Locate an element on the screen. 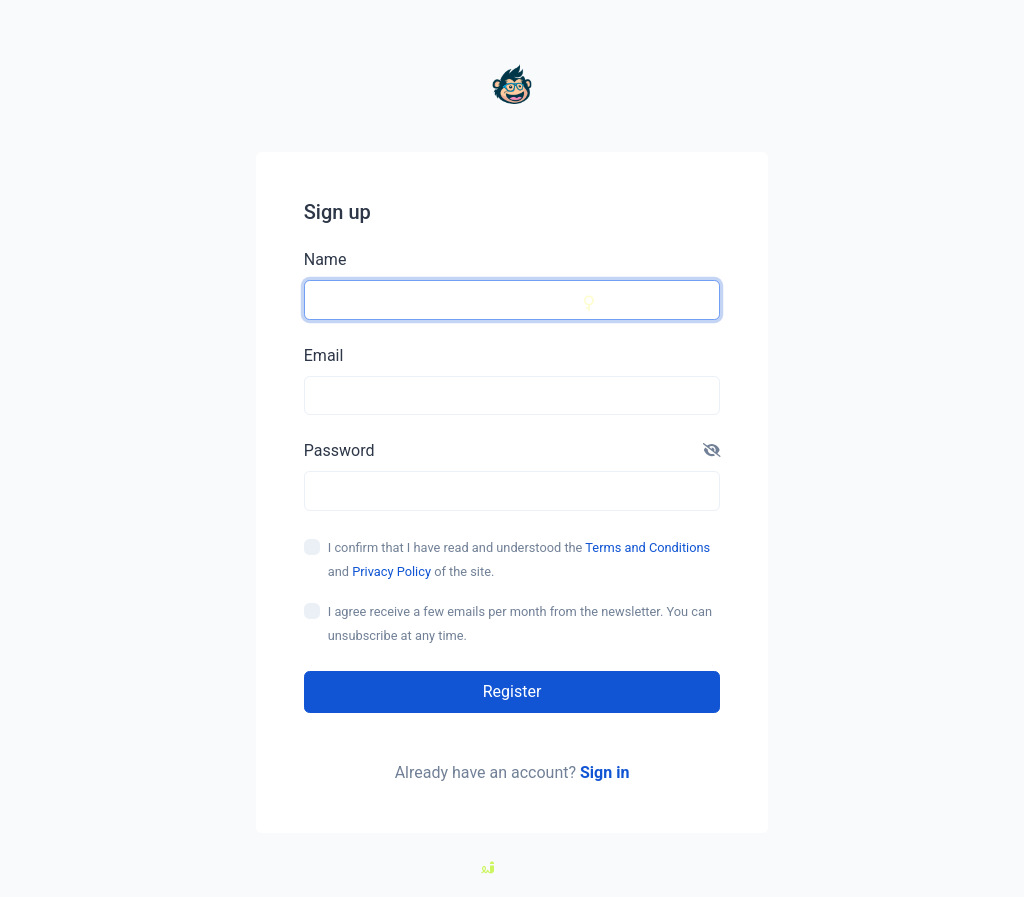  sign or add a signature is located at coordinates (488, 868).